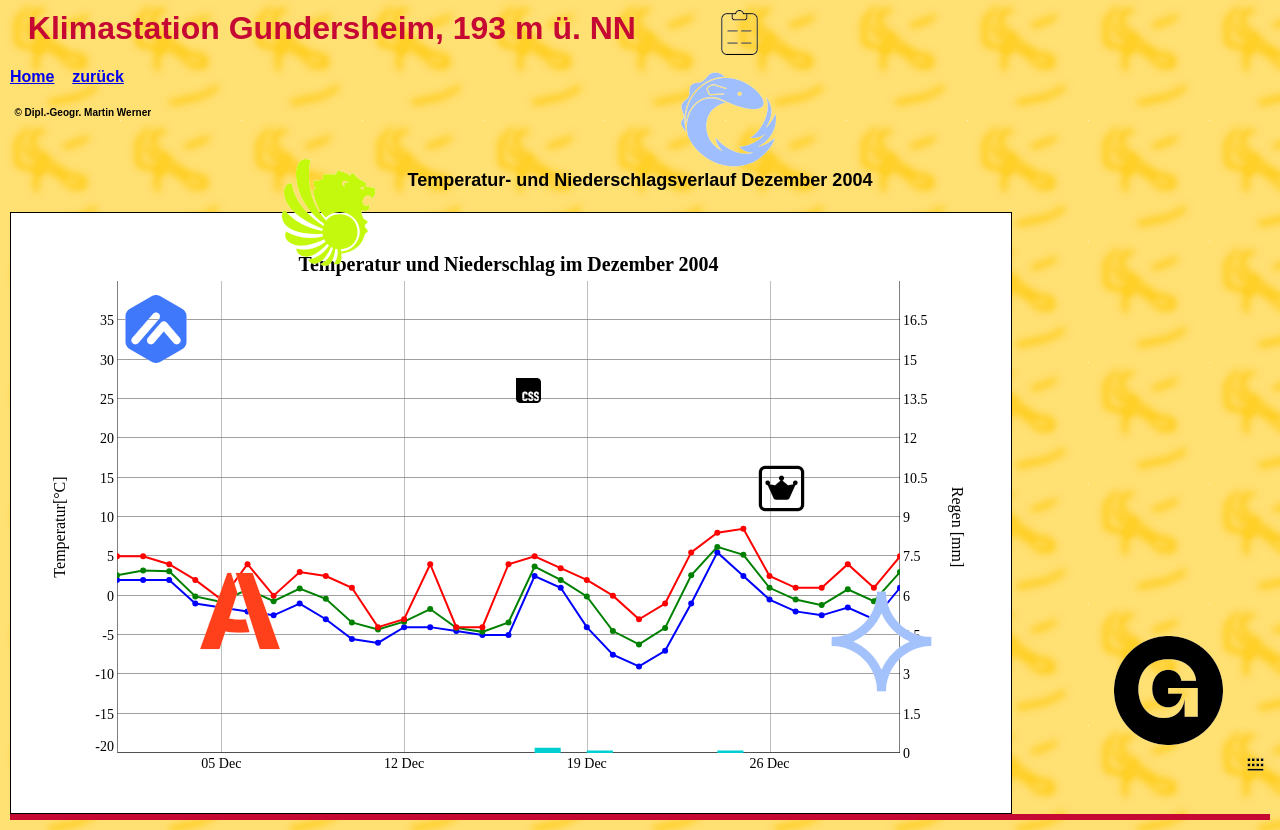 The width and height of the screenshot is (1280, 830). What do you see at coordinates (739, 32) in the screenshot?
I see `react hook form library logo` at bounding box center [739, 32].